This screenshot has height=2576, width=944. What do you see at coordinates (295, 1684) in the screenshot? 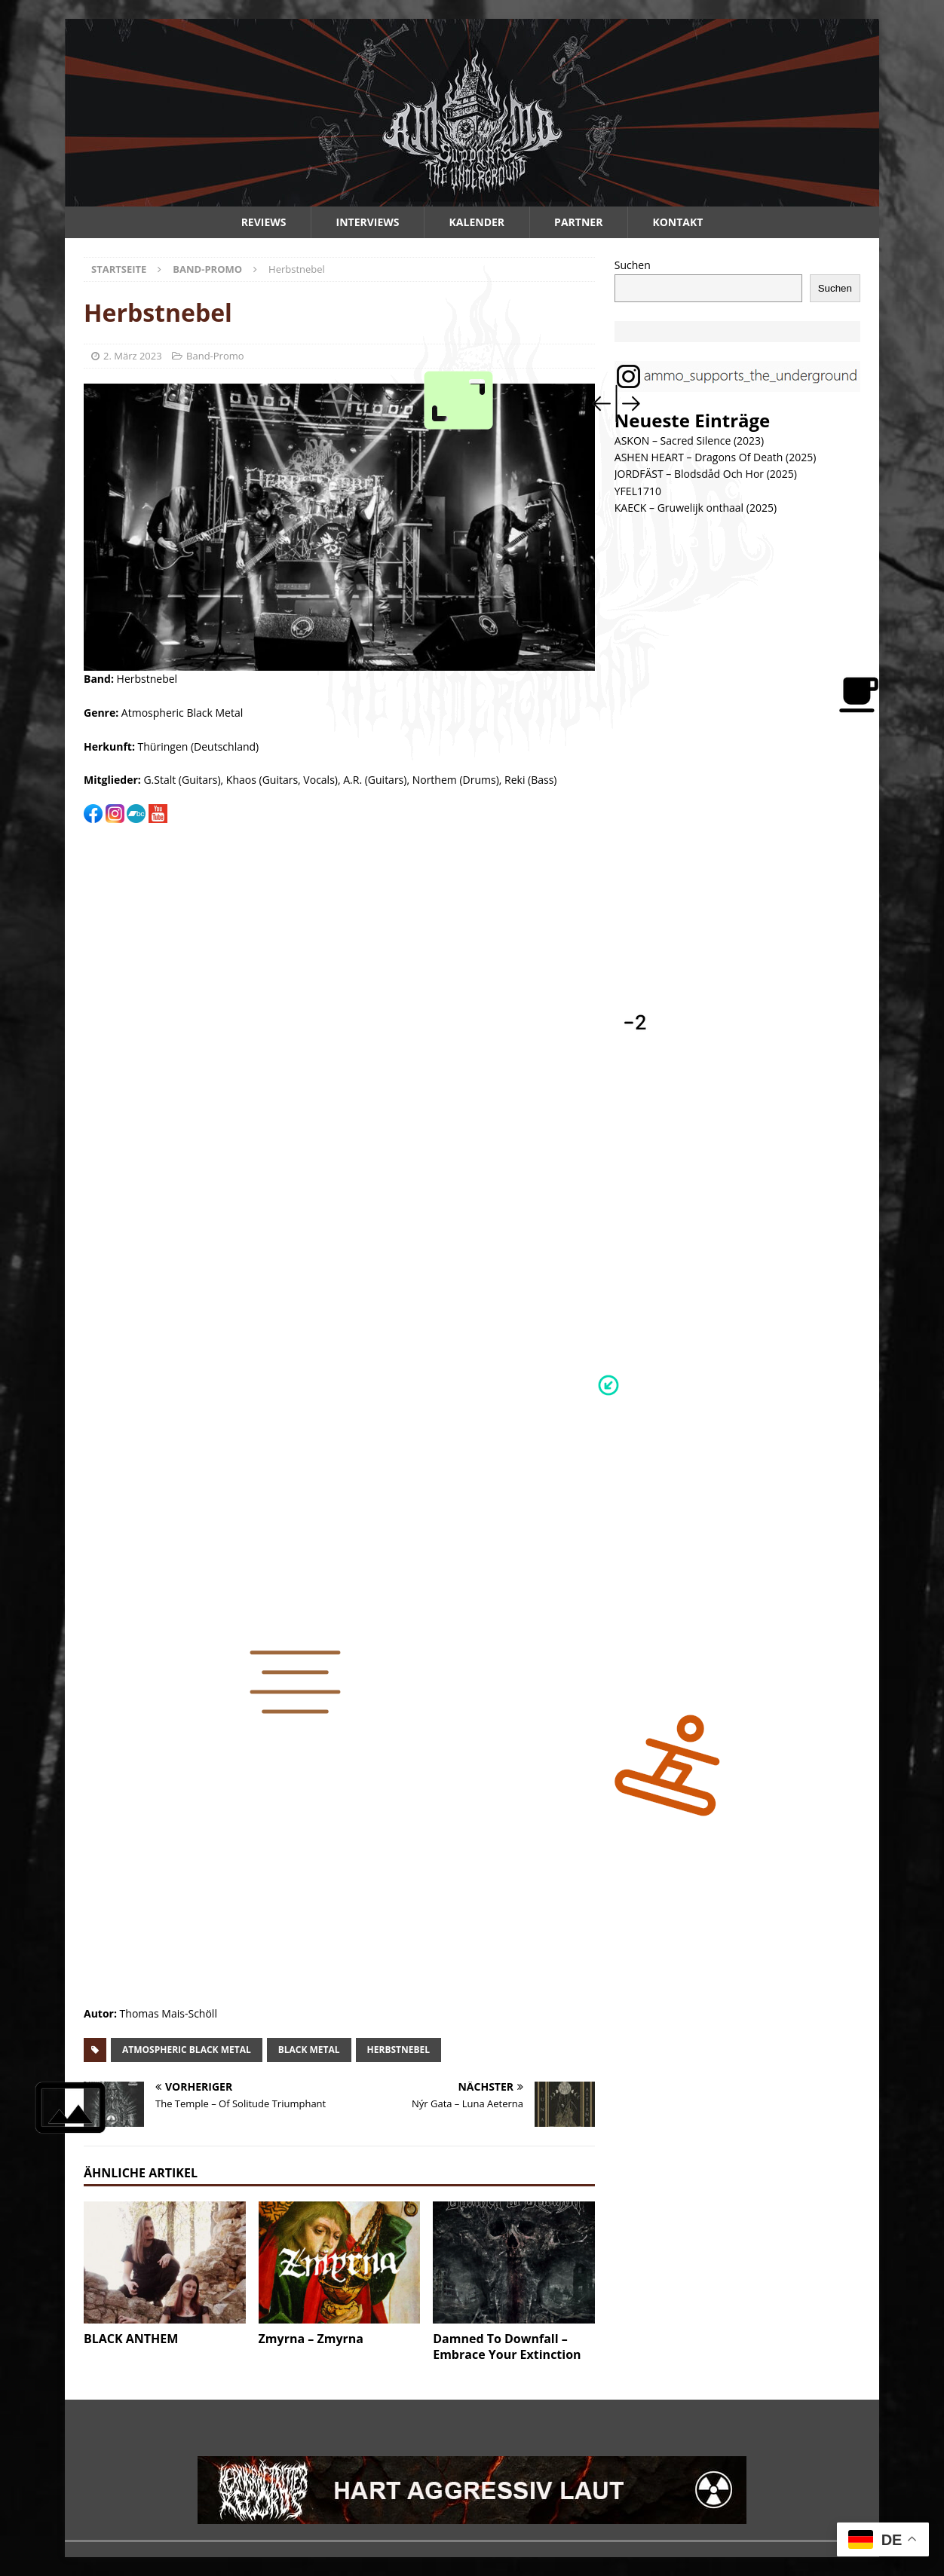
I see `center align text` at bounding box center [295, 1684].